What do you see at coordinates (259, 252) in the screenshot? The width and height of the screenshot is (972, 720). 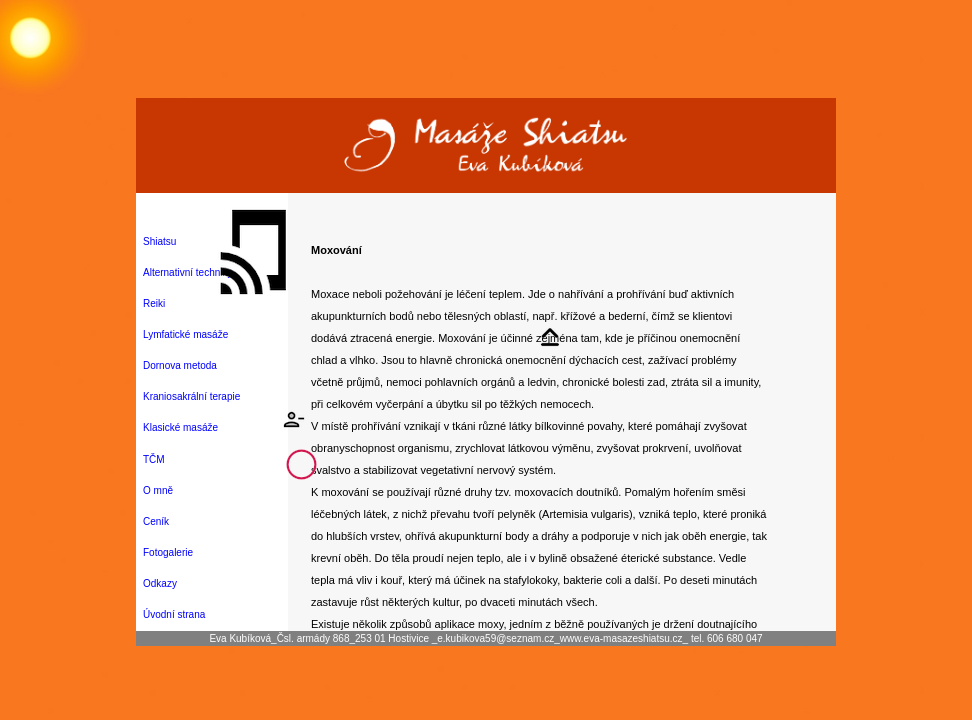 I see `tap to connect device via NFC or wireless` at bounding box center [259, 252].